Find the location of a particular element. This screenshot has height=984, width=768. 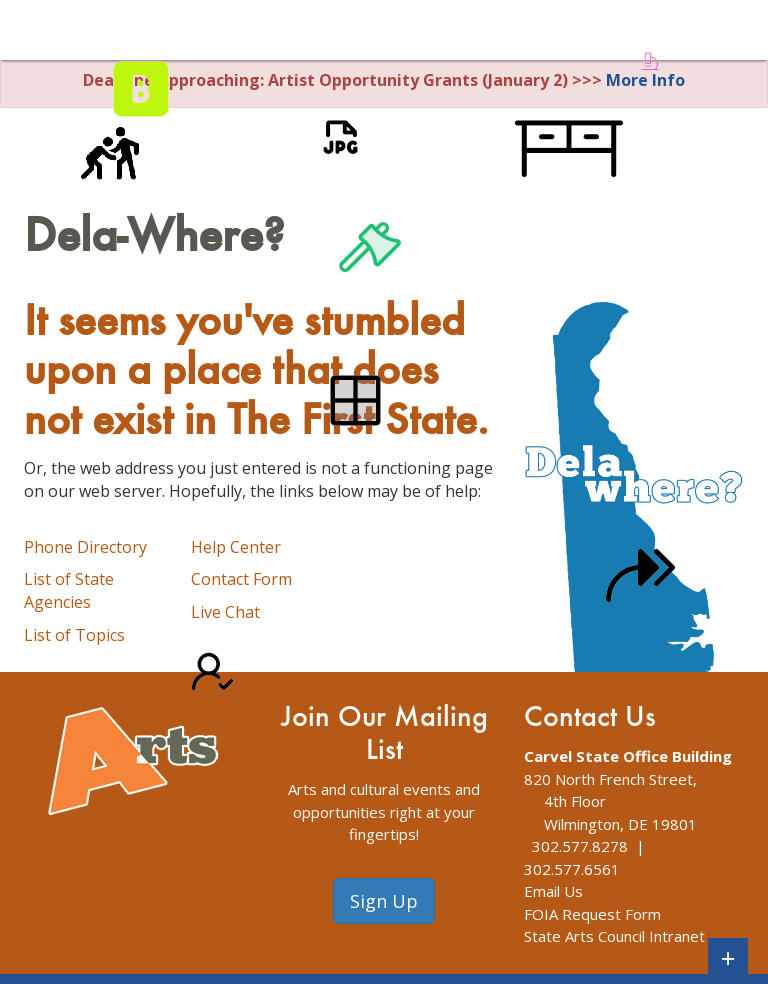

forward or share content to multiple recipients is located at coordinates (640, 575).